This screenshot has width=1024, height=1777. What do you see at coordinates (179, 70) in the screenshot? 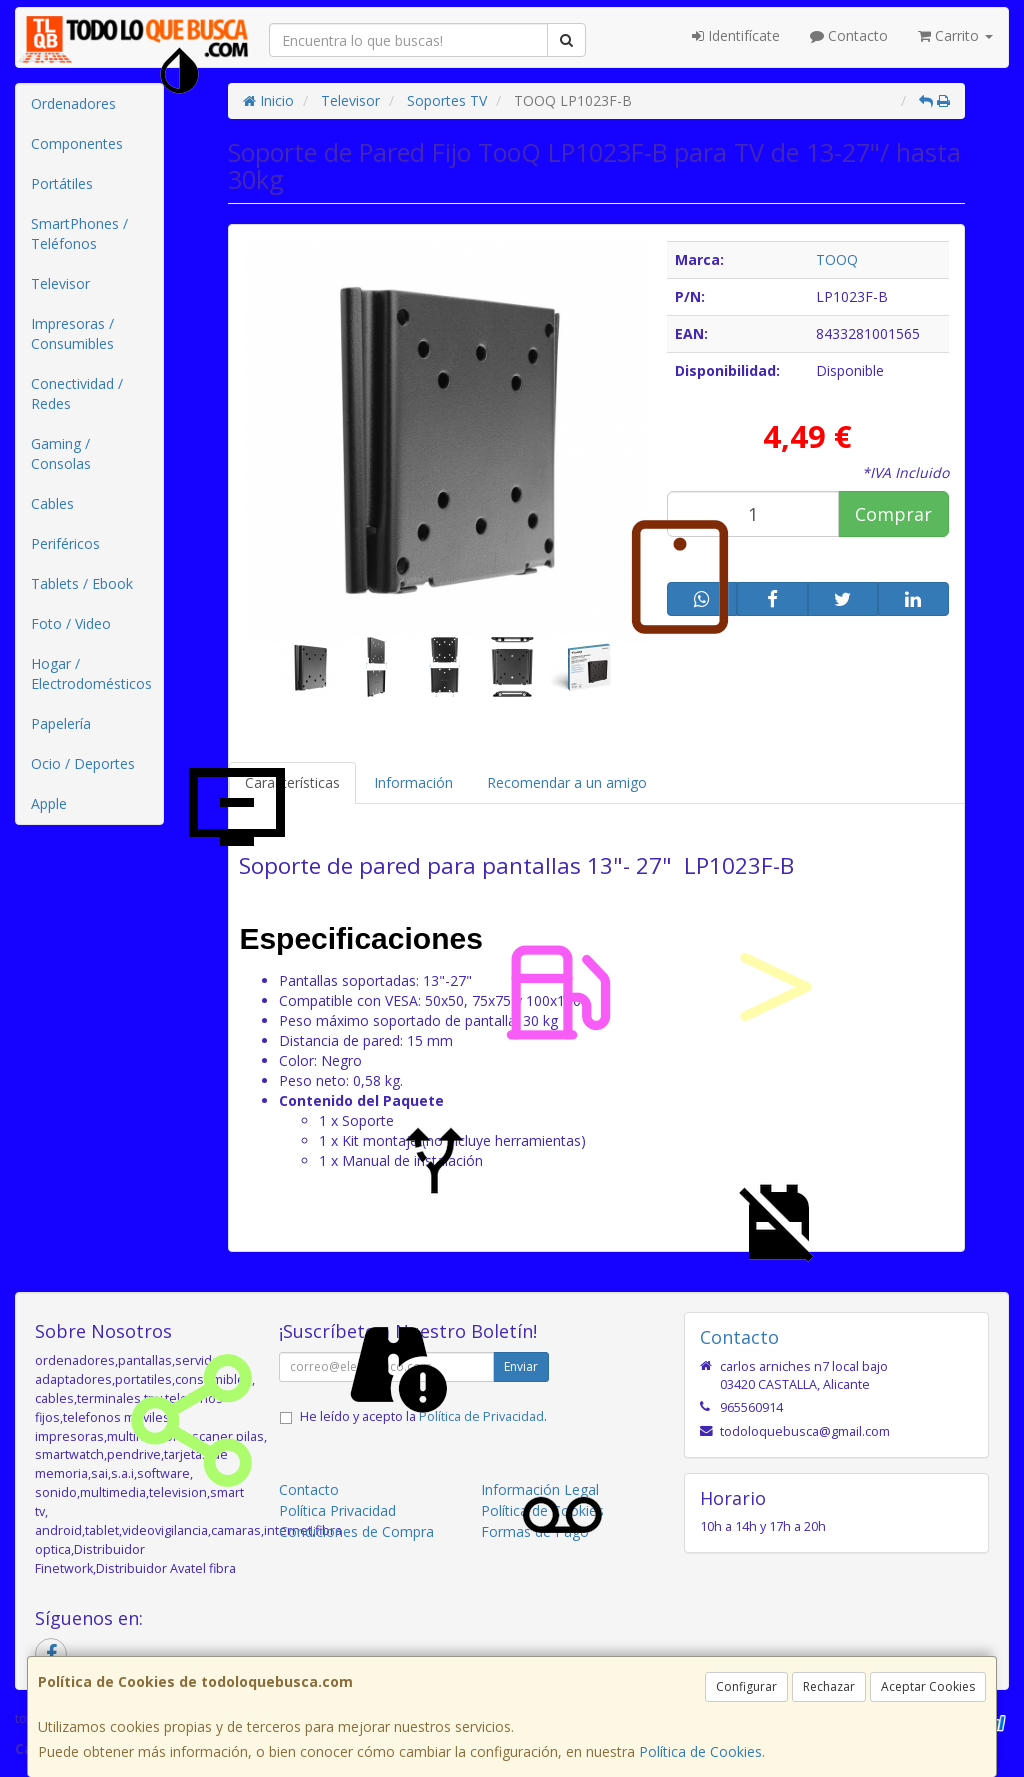
I see `toggle color inversion or contrast settings` at bounding box center [179, 70].